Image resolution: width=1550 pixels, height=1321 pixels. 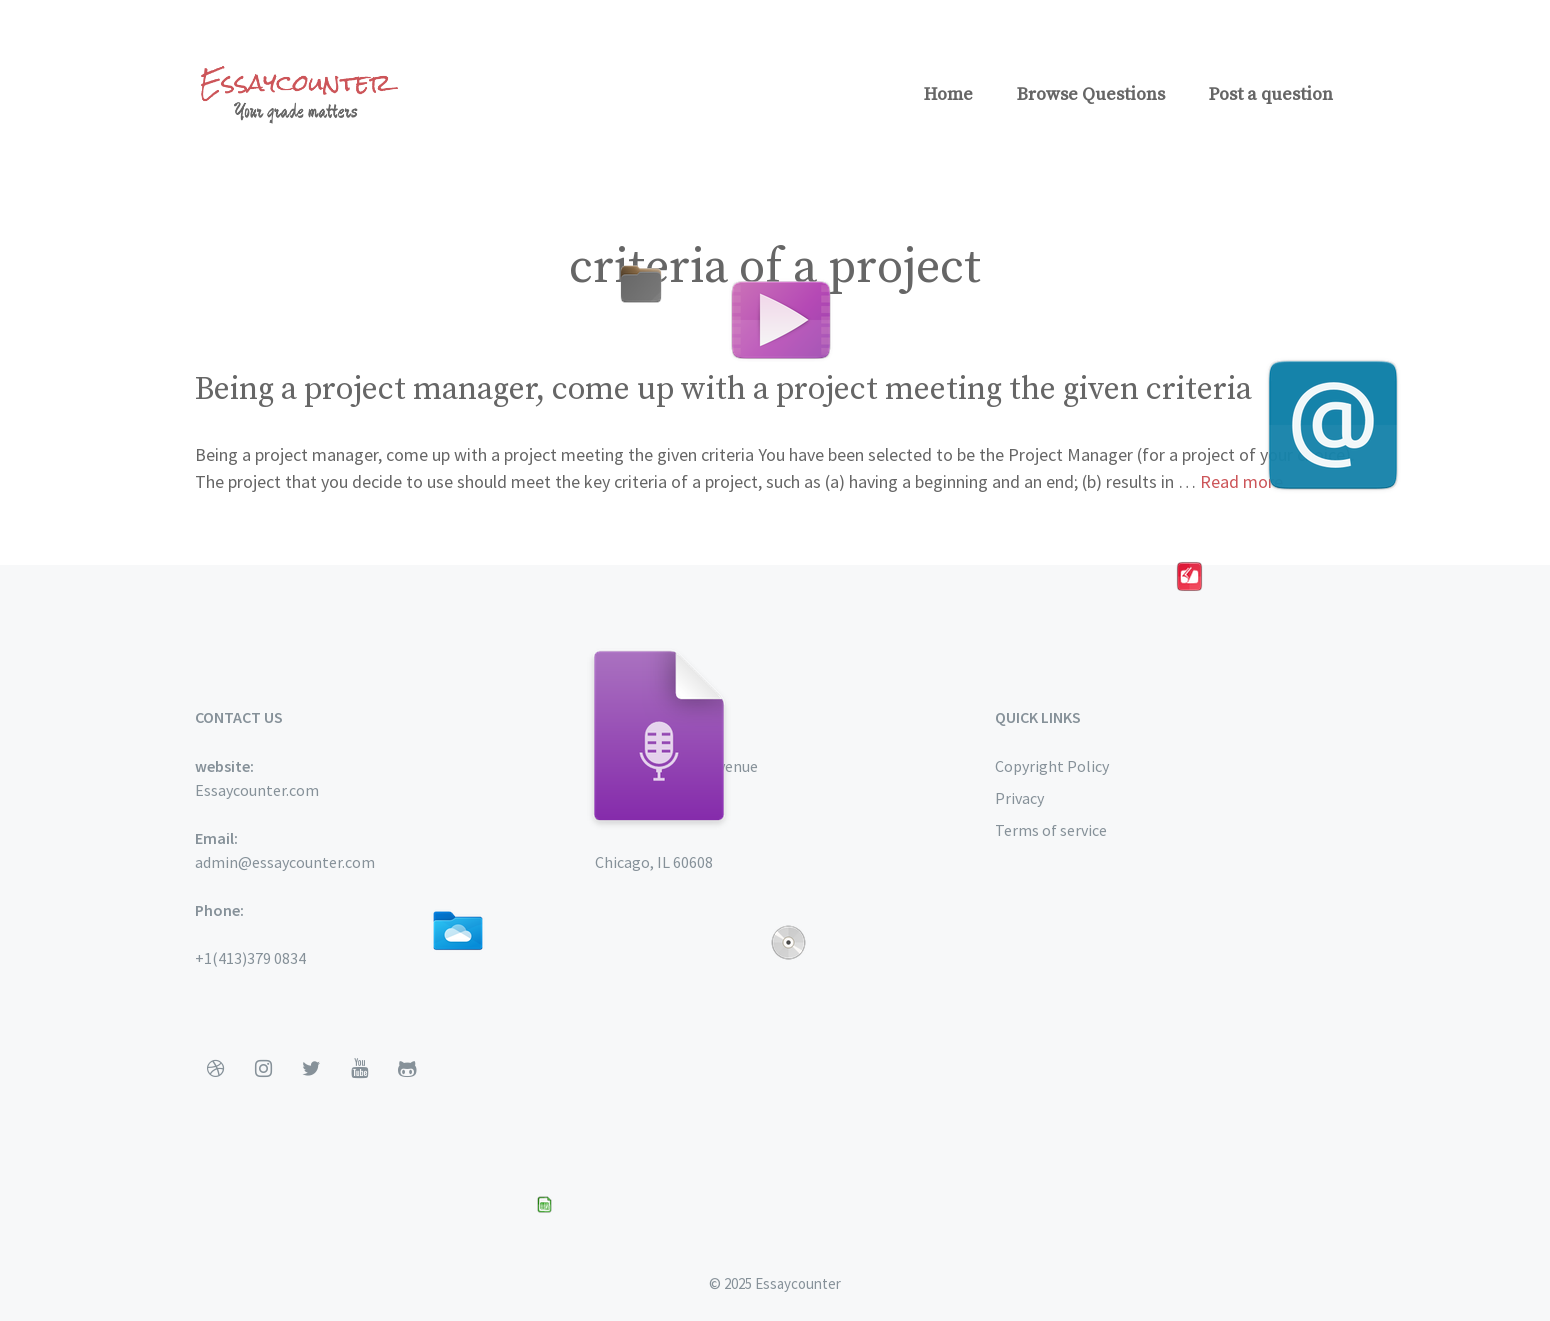 What do you see at coordinates (1333, 425) in the screenshot?
I see `manage email account credentials` at bounding box center [1333, 425].